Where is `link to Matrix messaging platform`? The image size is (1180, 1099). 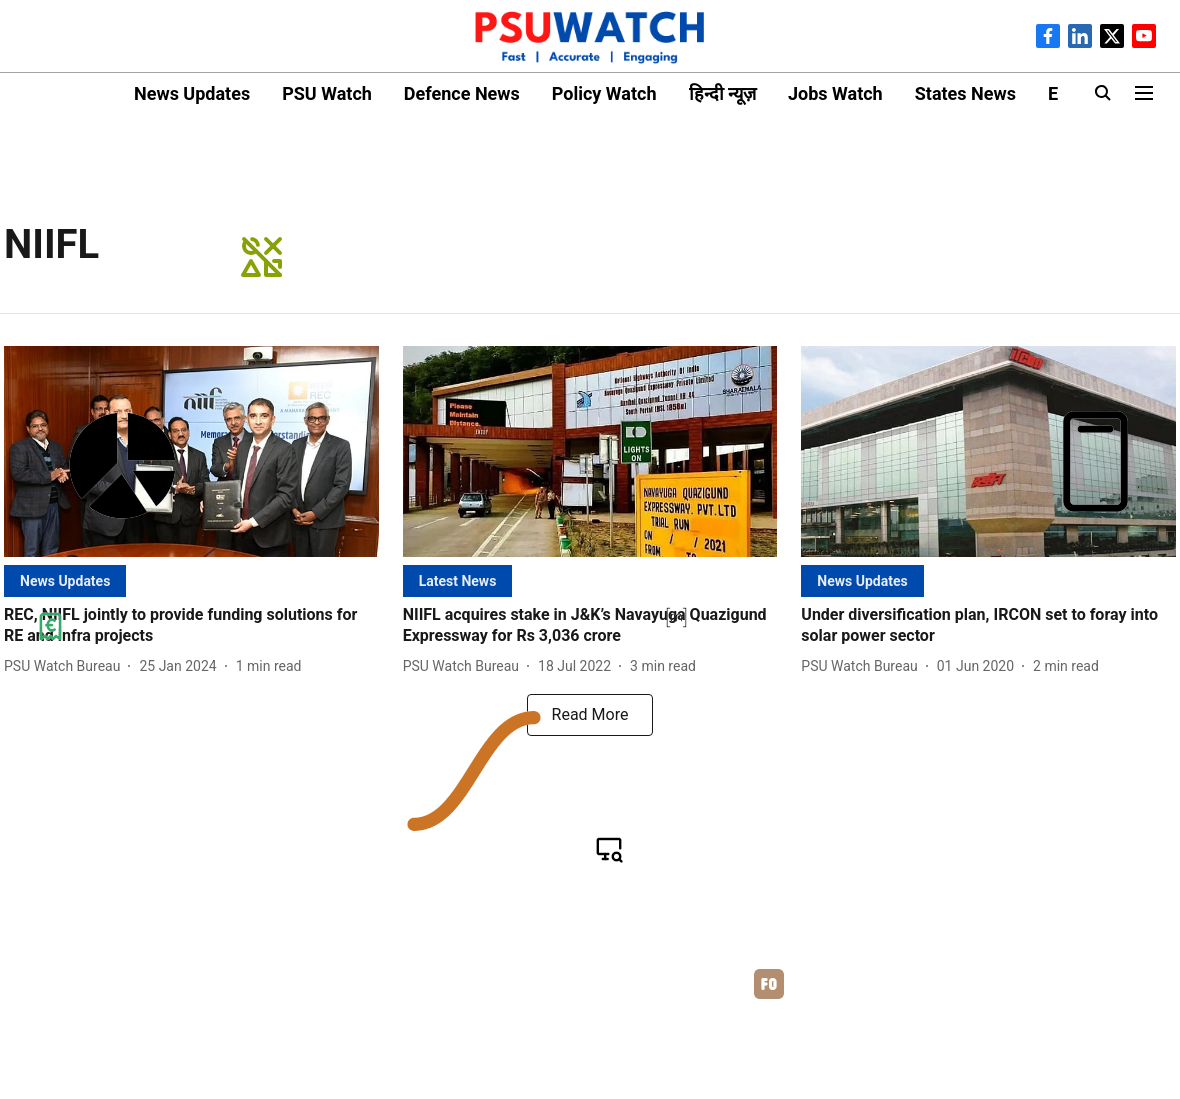 link to Matrix messaging platform is located at coordinates (676, 617).